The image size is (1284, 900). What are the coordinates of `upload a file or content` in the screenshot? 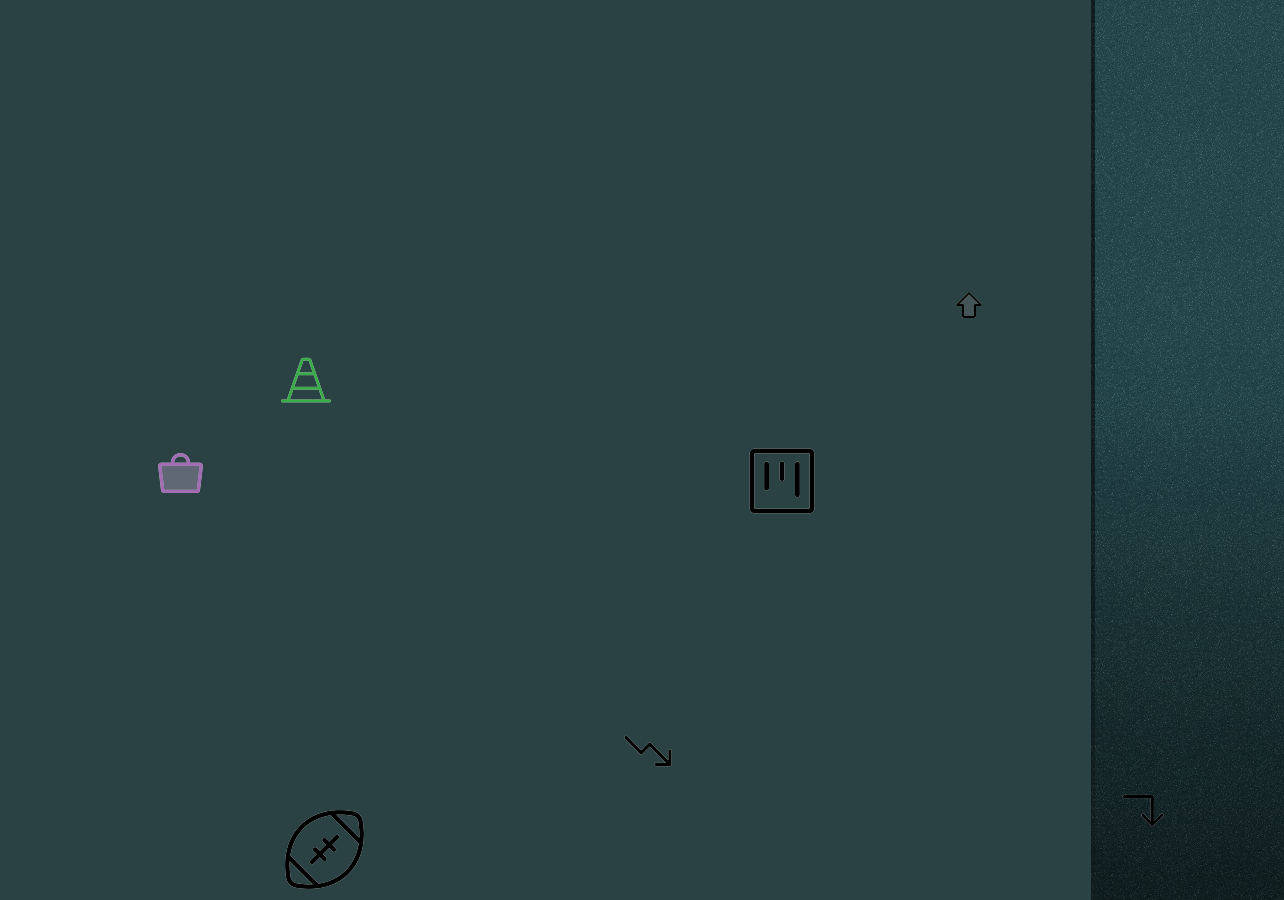 It's located at (969, 306).